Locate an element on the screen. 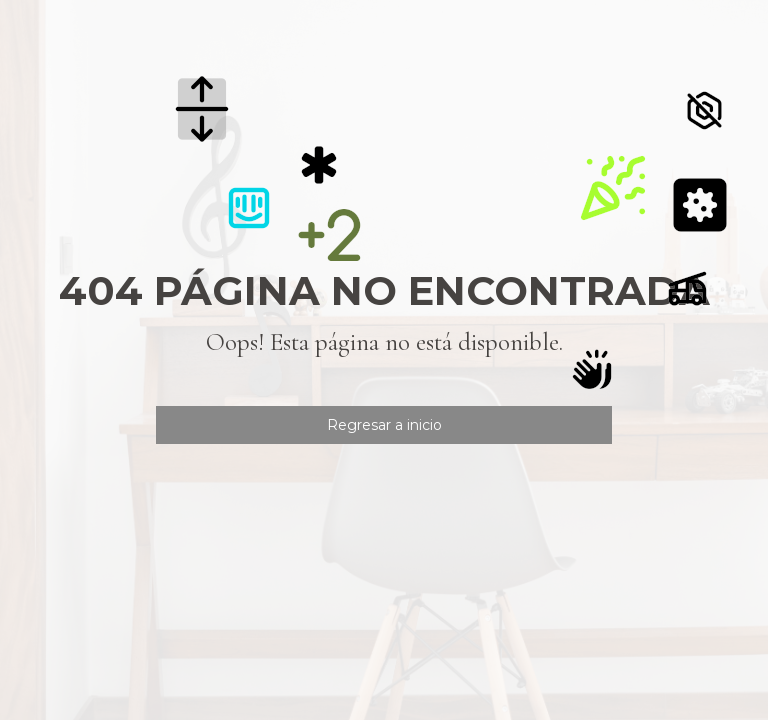 The image size is (768, 720). applaud or react with appreciation is located at coordinates (592, 370).